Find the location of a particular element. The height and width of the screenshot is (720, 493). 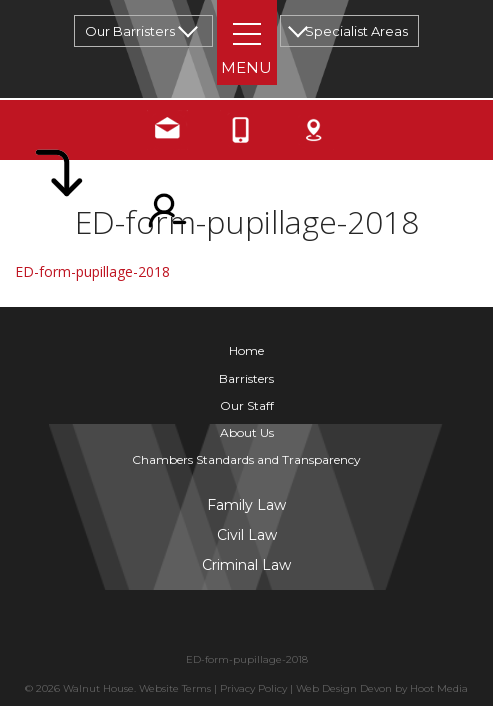

remove a user or contact is located at coordinates (167, 210).